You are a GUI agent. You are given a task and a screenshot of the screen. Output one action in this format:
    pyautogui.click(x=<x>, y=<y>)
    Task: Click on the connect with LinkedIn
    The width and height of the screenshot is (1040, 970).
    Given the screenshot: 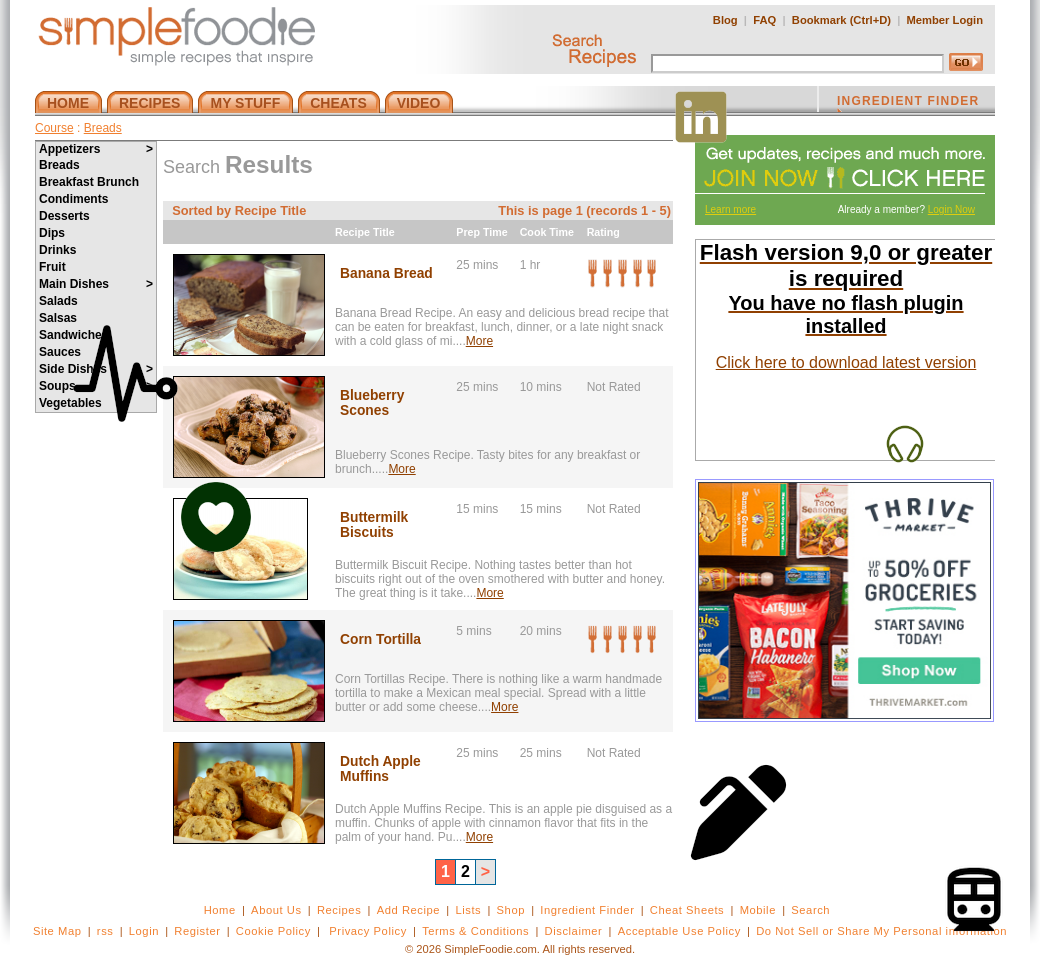 What is the action you would take?
    pyautogui.click(x=701, y=117)
    